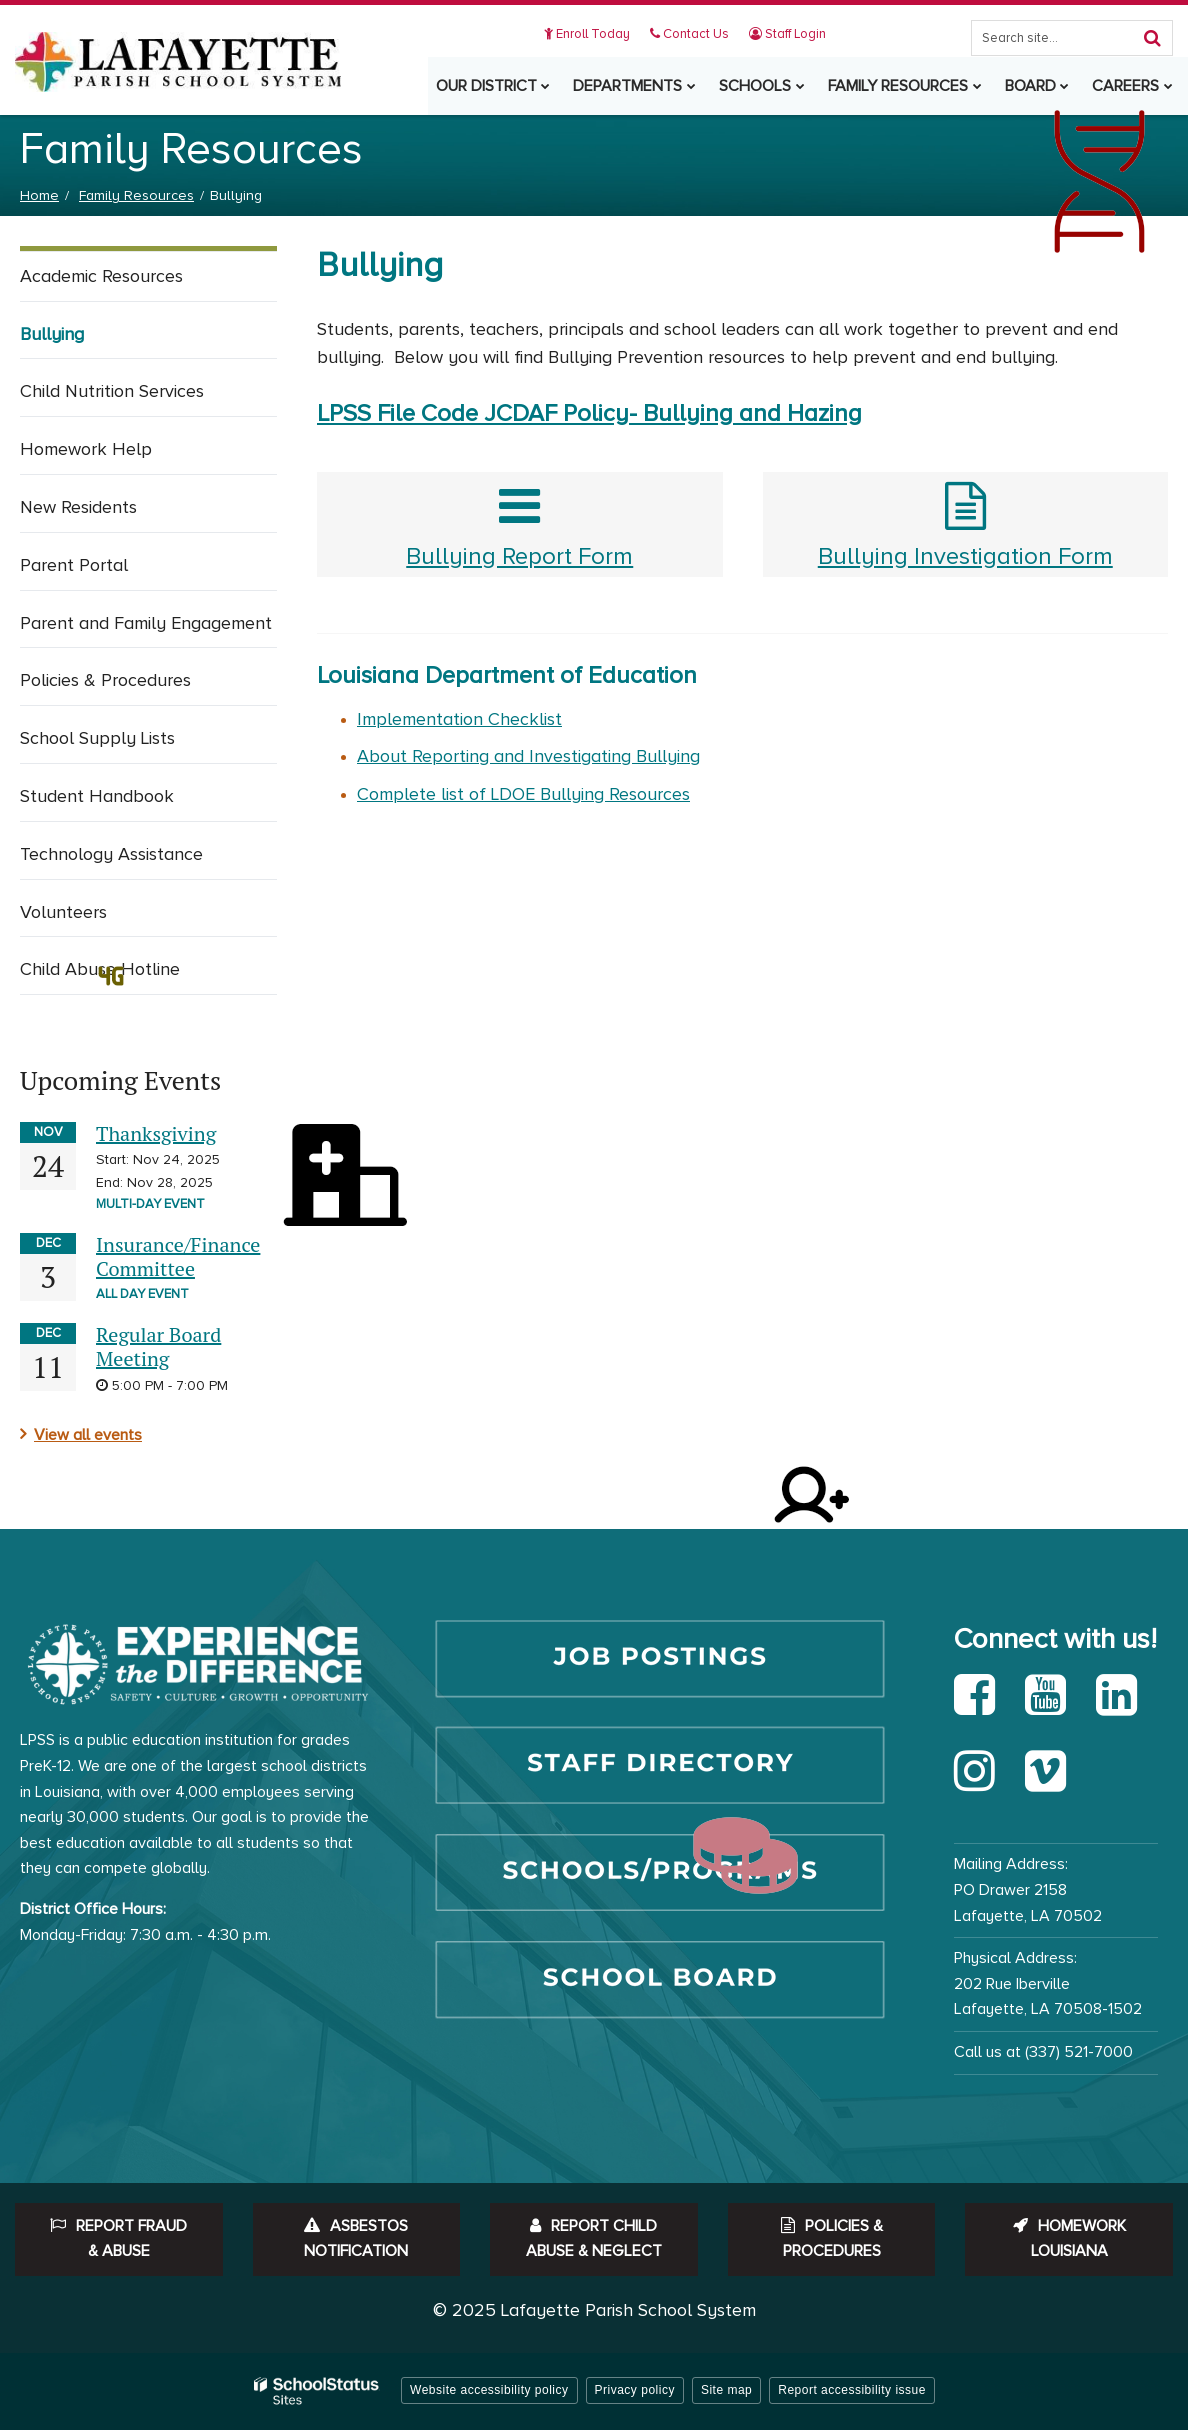  I want to click on add a new user or contact, so click(810, 1497).